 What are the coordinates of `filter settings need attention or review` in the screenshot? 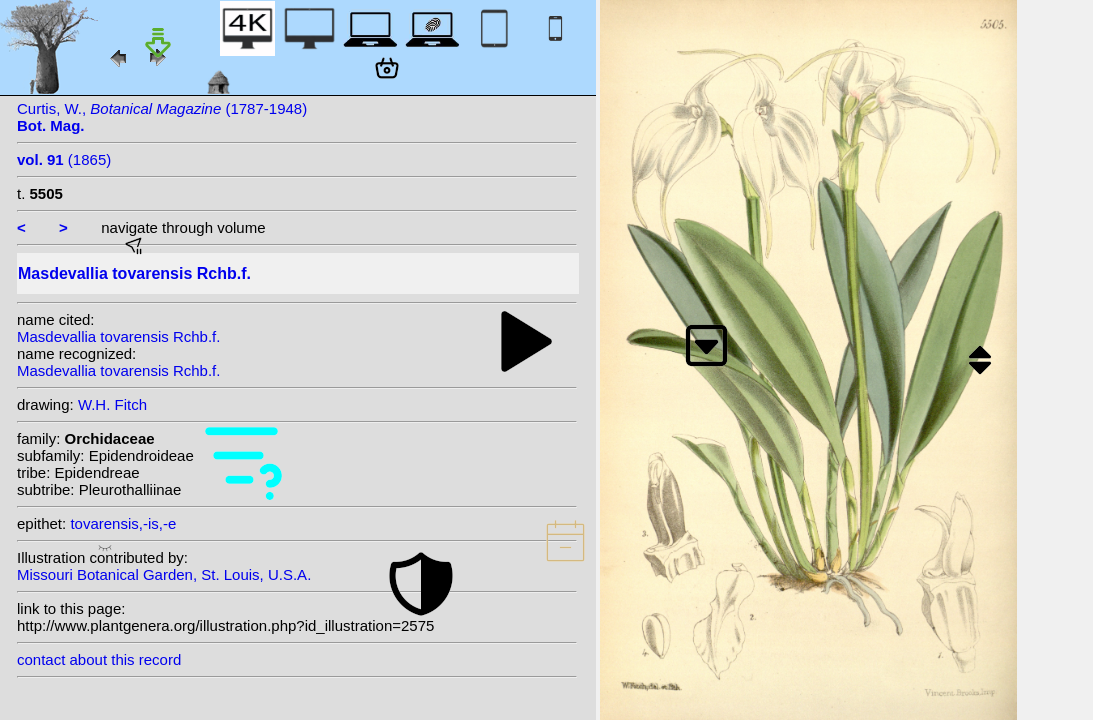 It's located at (241, 455).